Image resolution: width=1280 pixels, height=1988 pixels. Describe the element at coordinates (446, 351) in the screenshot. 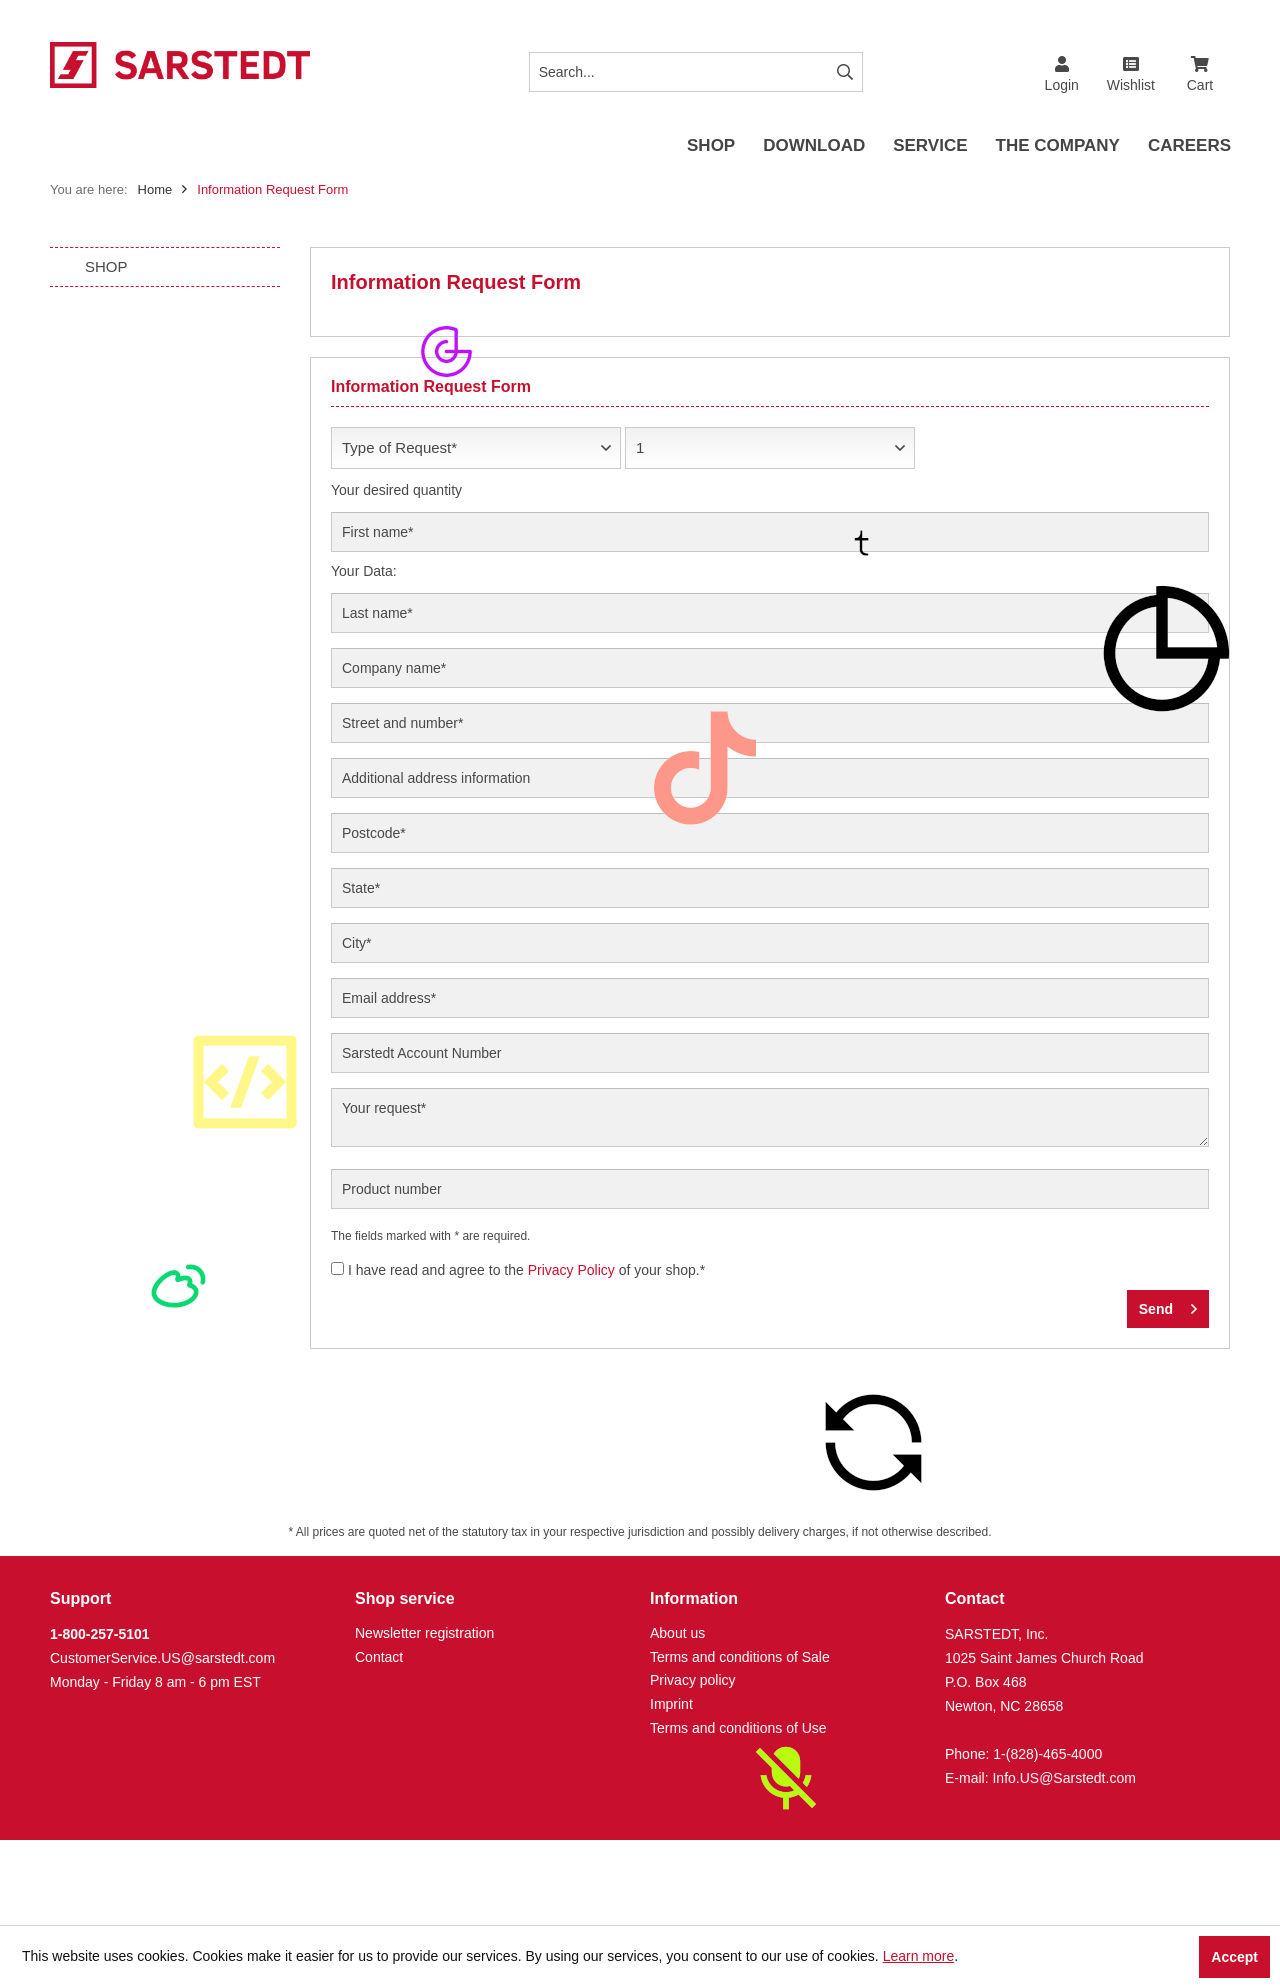

I see `visit the Game Developer website` at that location.